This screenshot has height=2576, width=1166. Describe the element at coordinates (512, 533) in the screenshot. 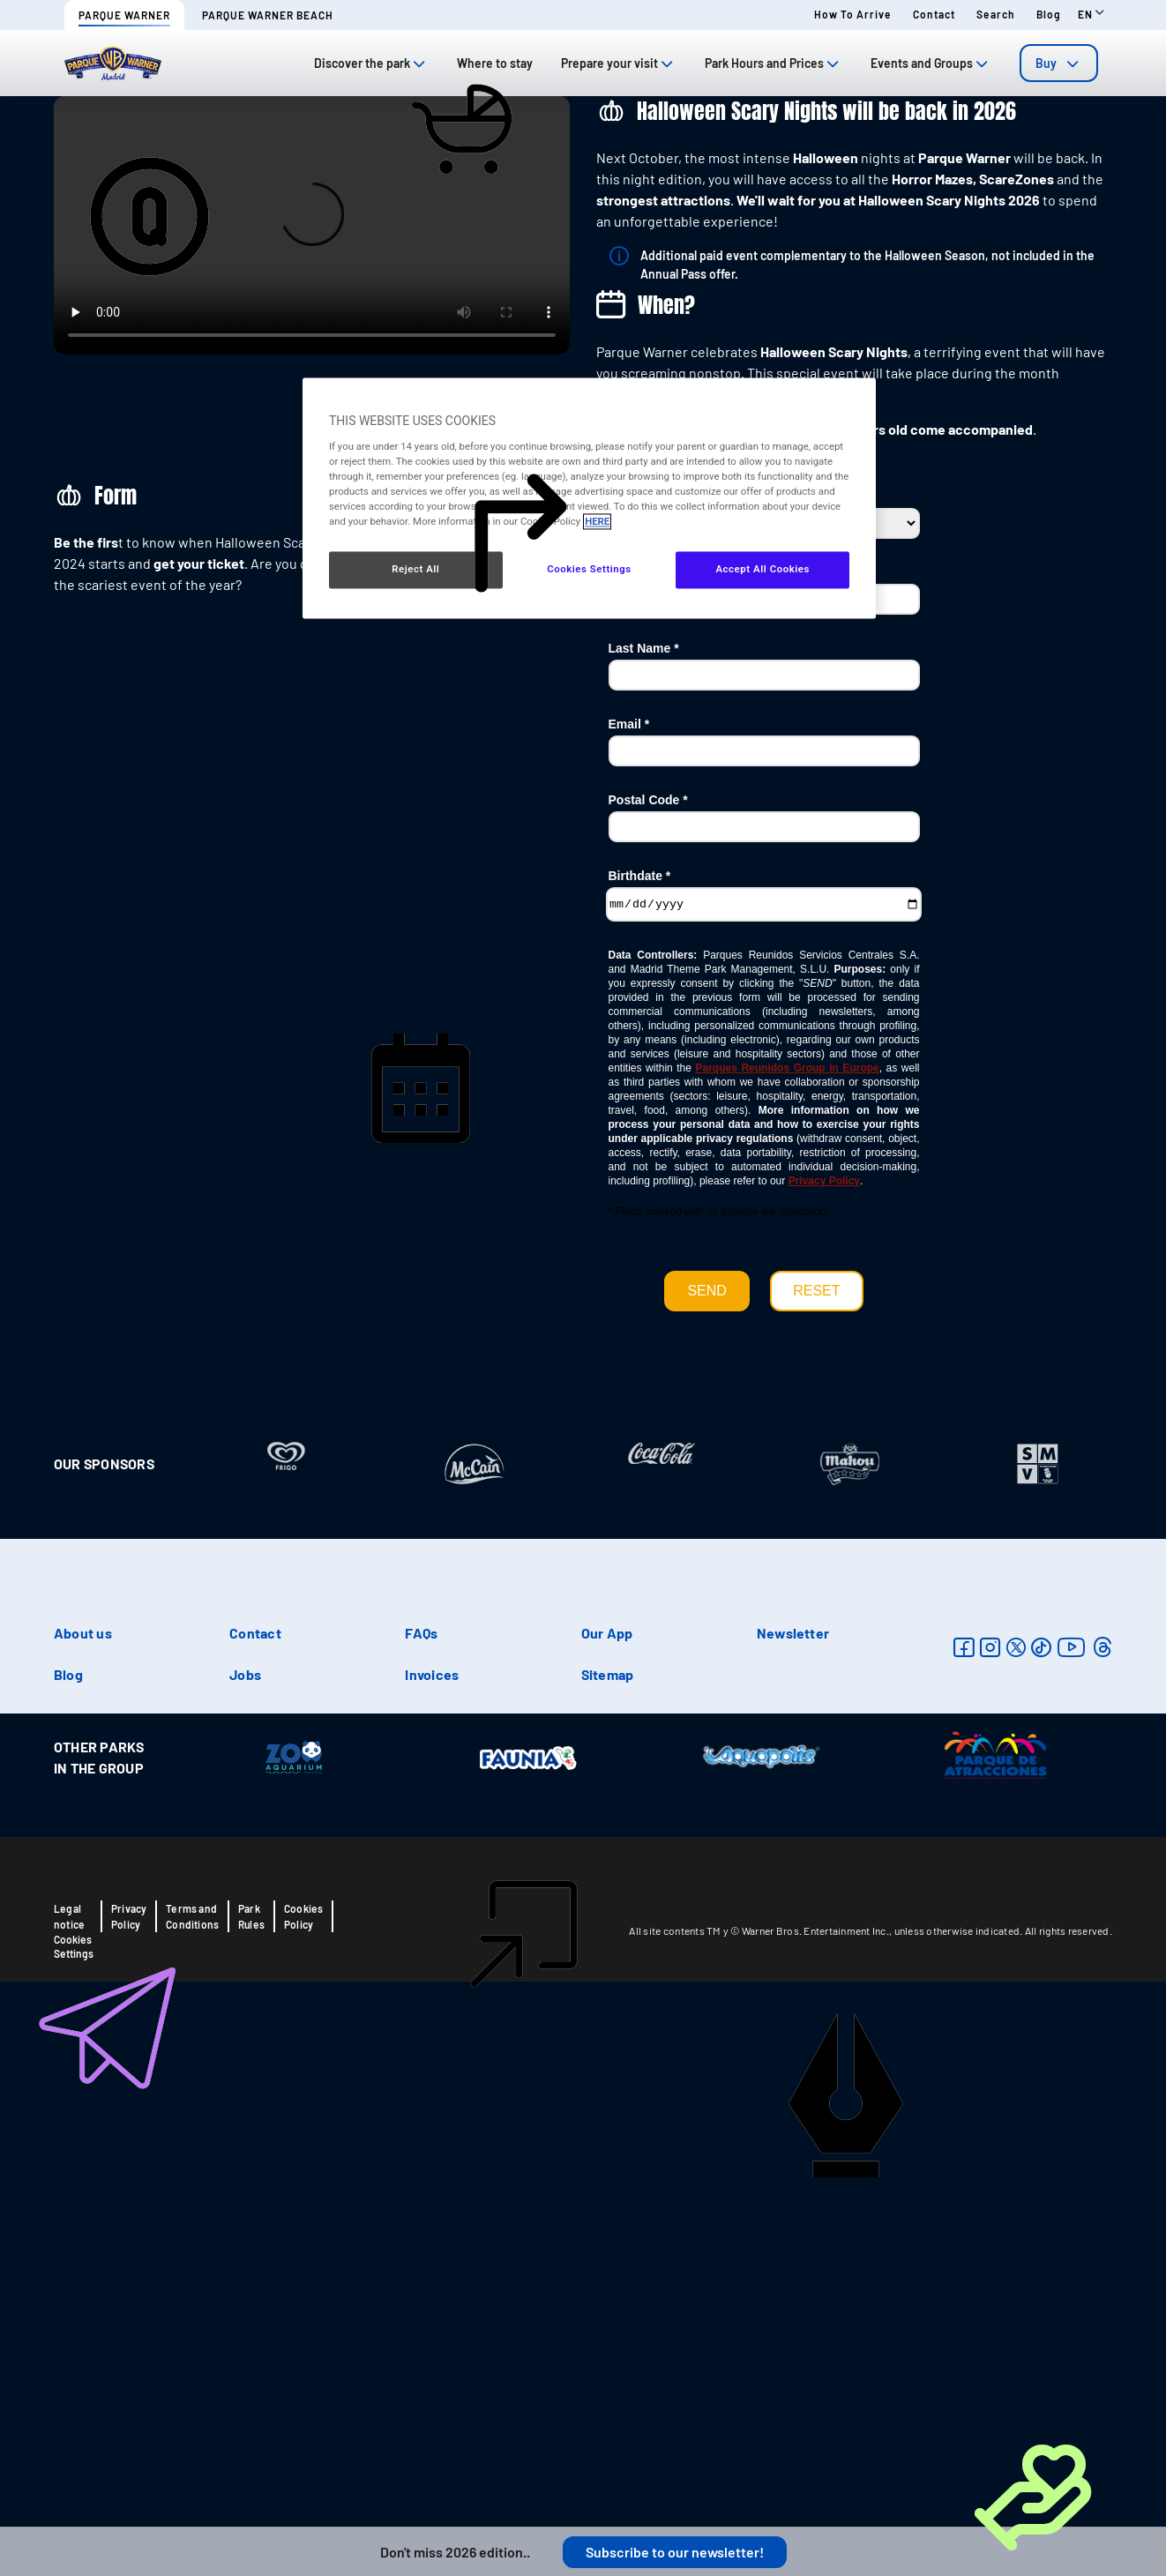

I see `reply to a message or forward content` at that location.